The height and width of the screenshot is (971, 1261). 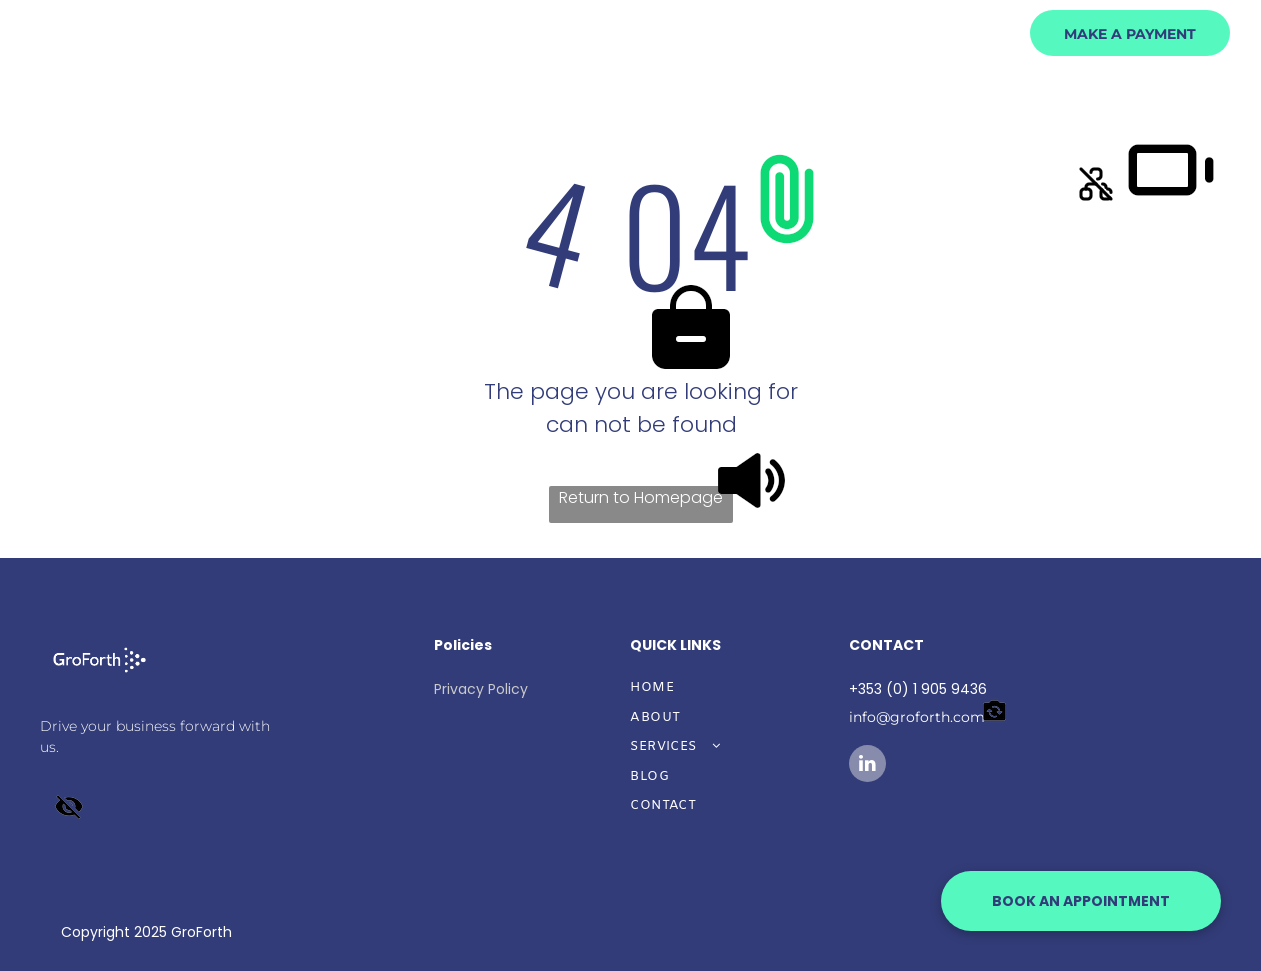 I want to click on hide password or sensitive content, so click(x=69, y=807).